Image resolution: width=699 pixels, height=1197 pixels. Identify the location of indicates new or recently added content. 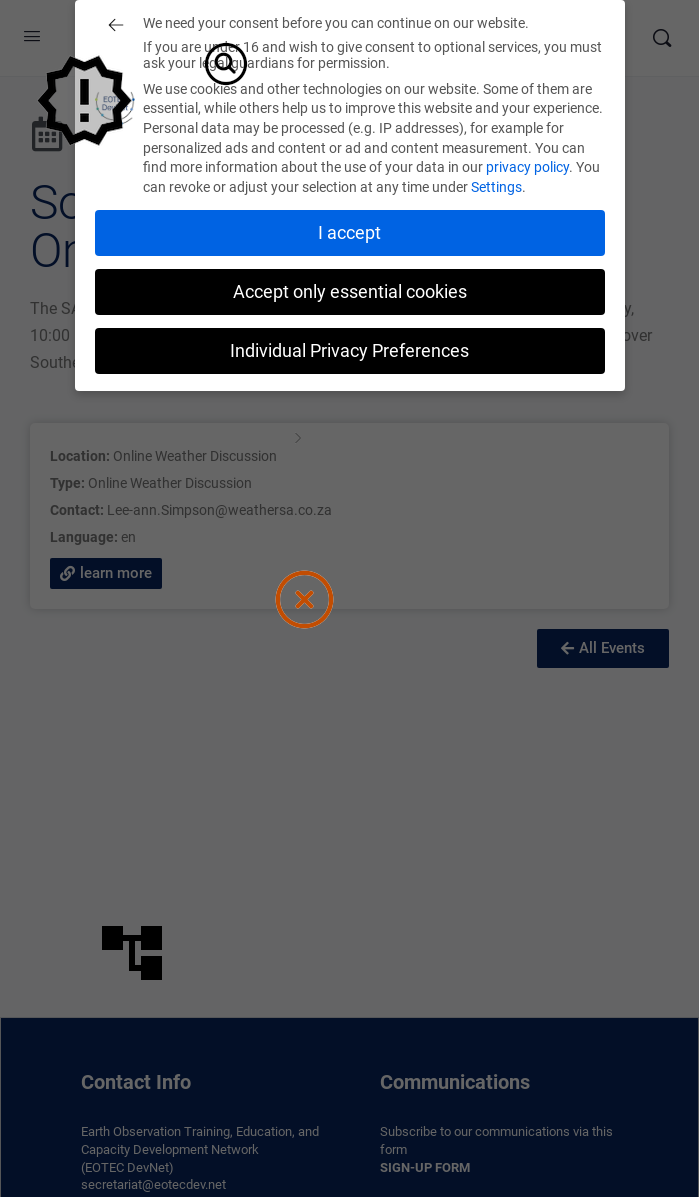
(84, 100).